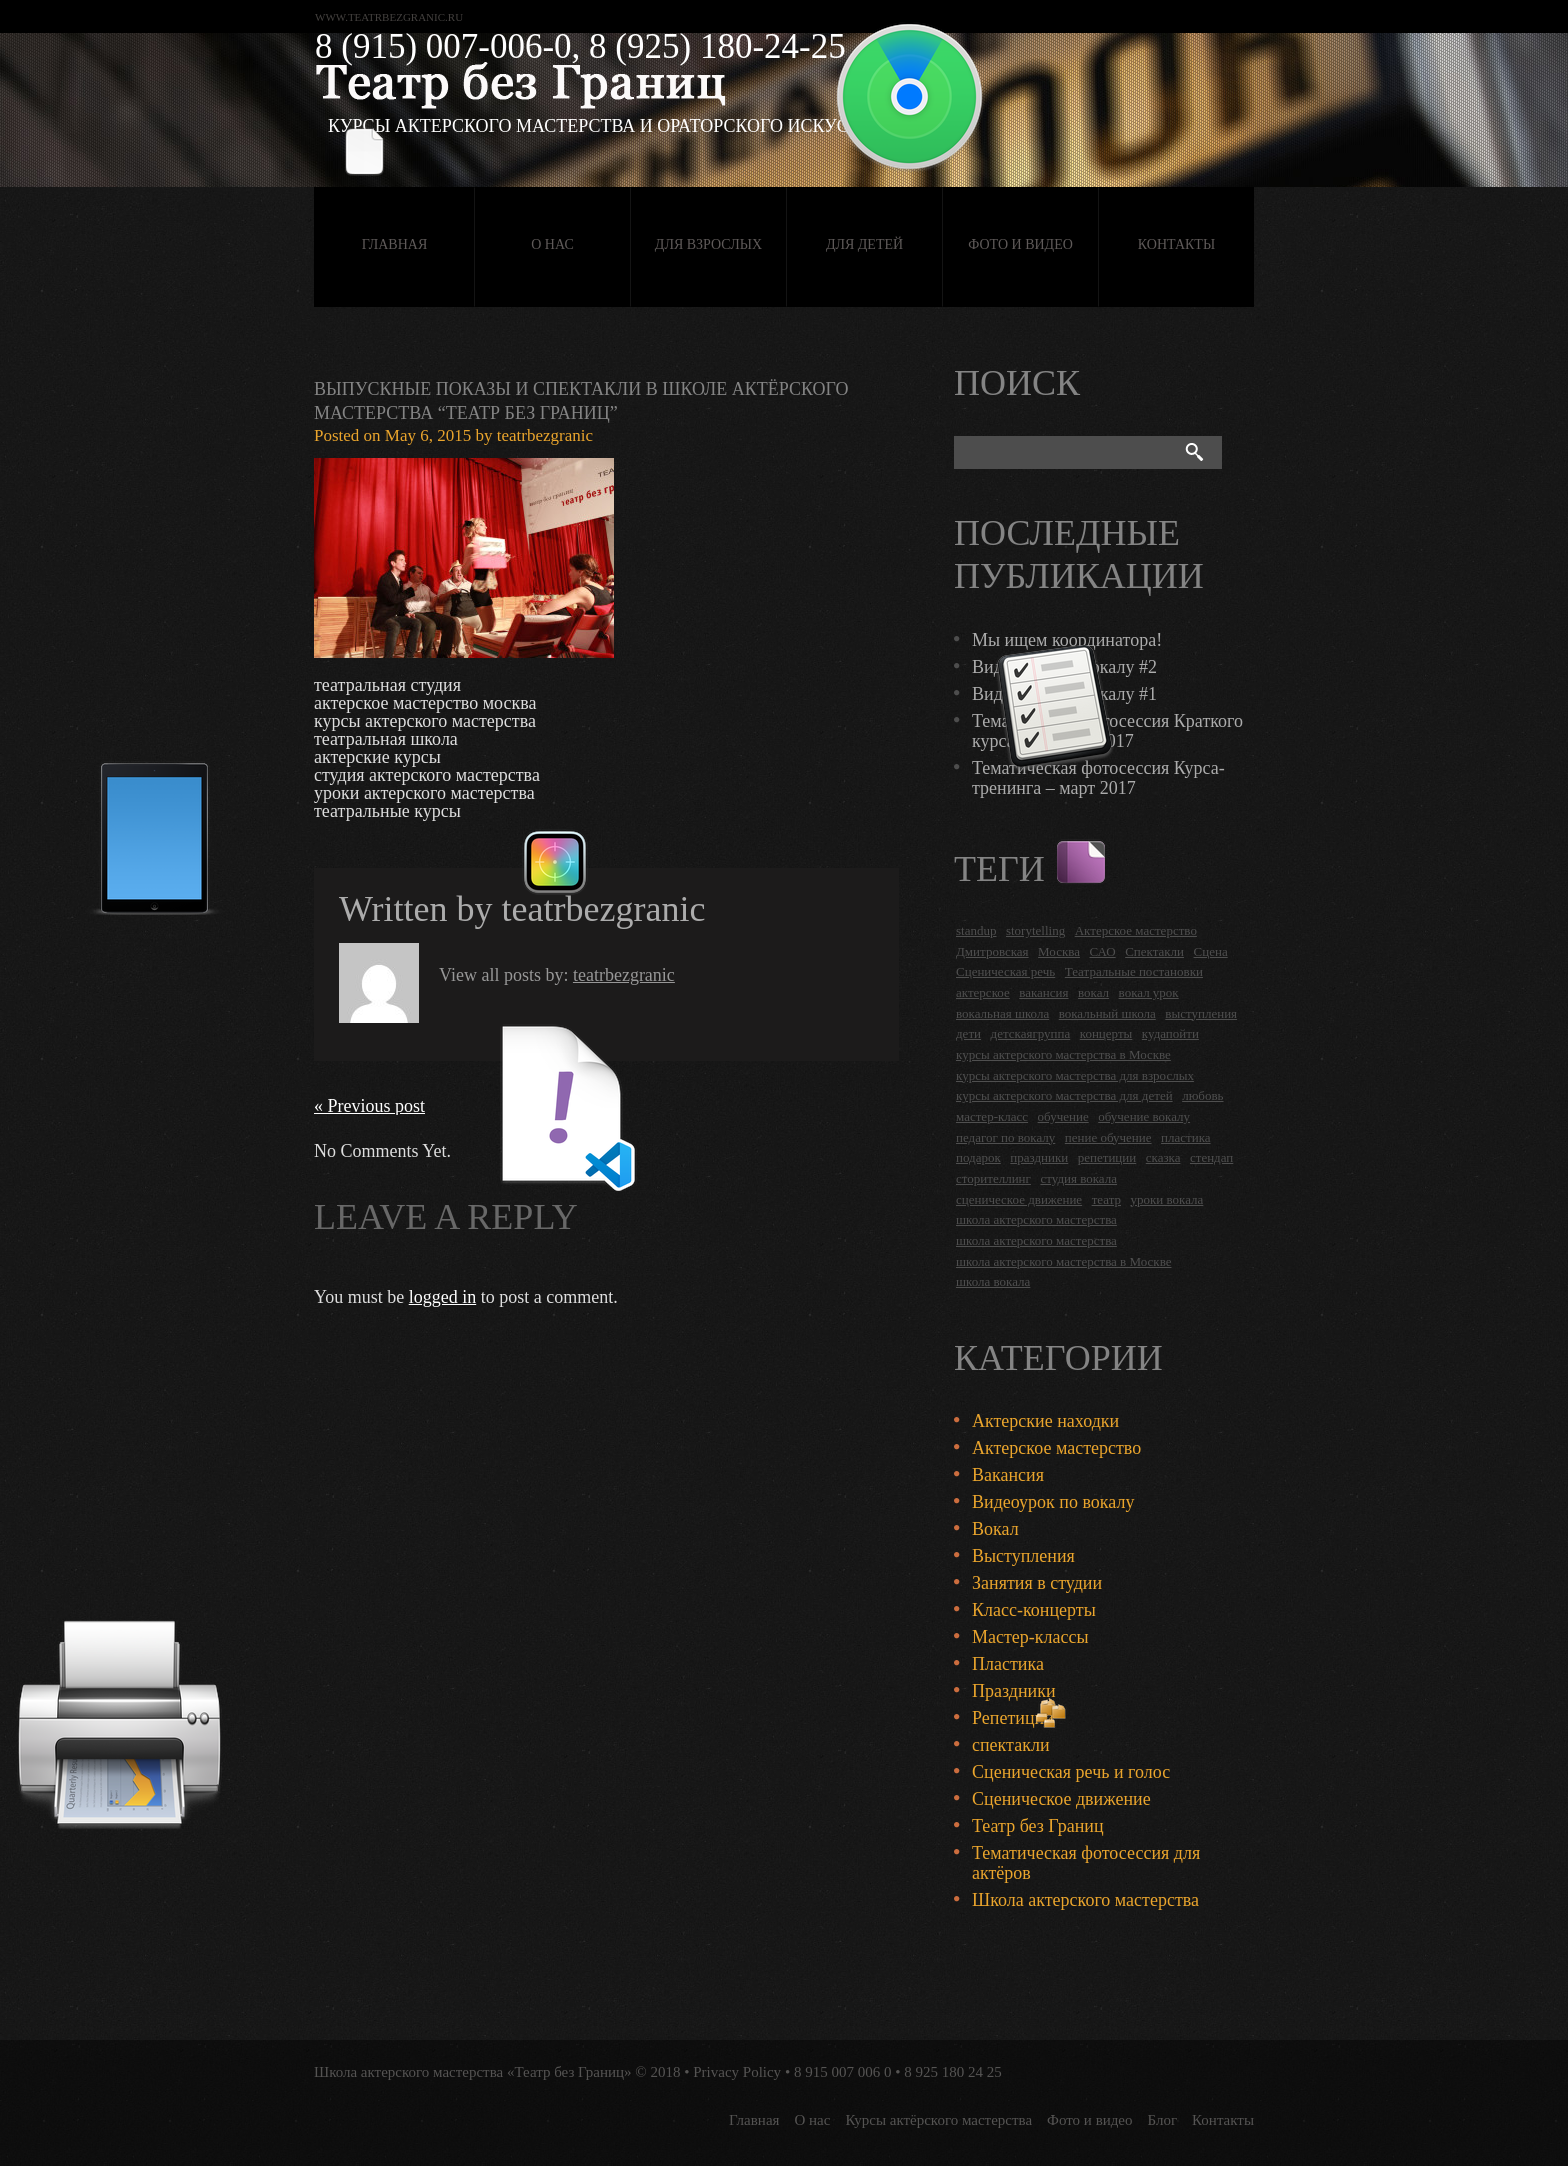 The width and height of the screenshot is (1568, 2166). I want to click on iPad Air device in connected devices list, so click(154, 837).